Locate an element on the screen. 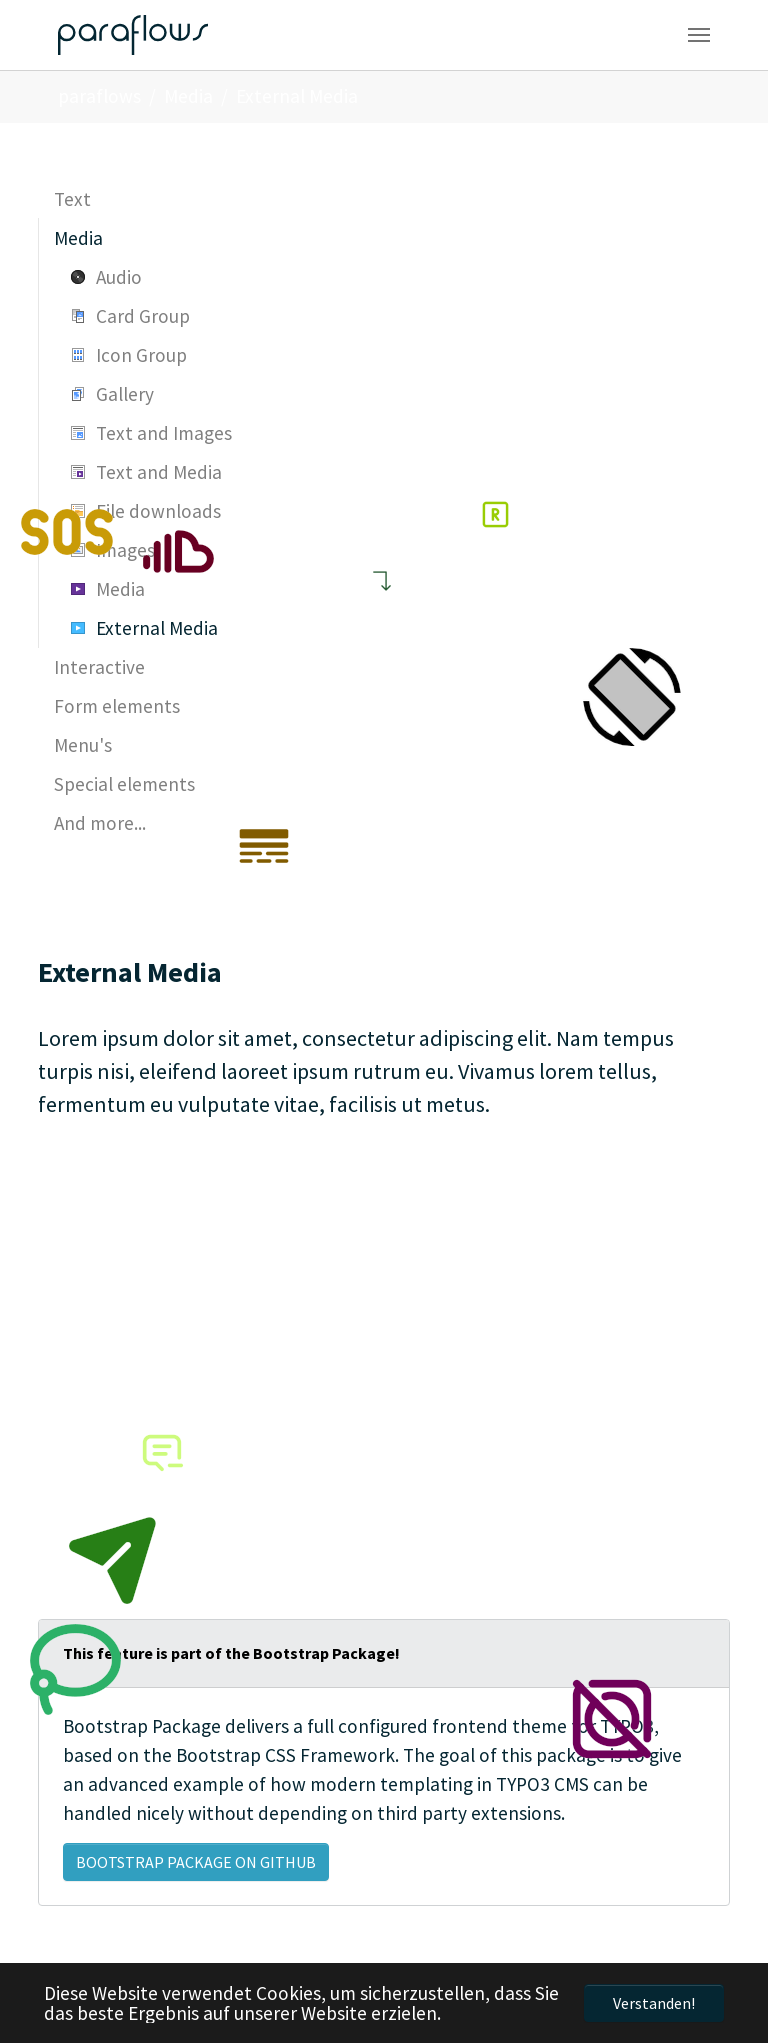  send a message is located at coordinates (115, 1557).